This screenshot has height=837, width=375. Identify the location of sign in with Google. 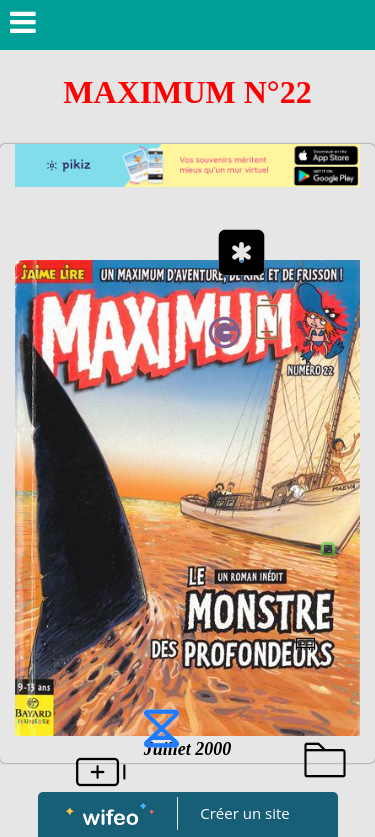
(224, 332).